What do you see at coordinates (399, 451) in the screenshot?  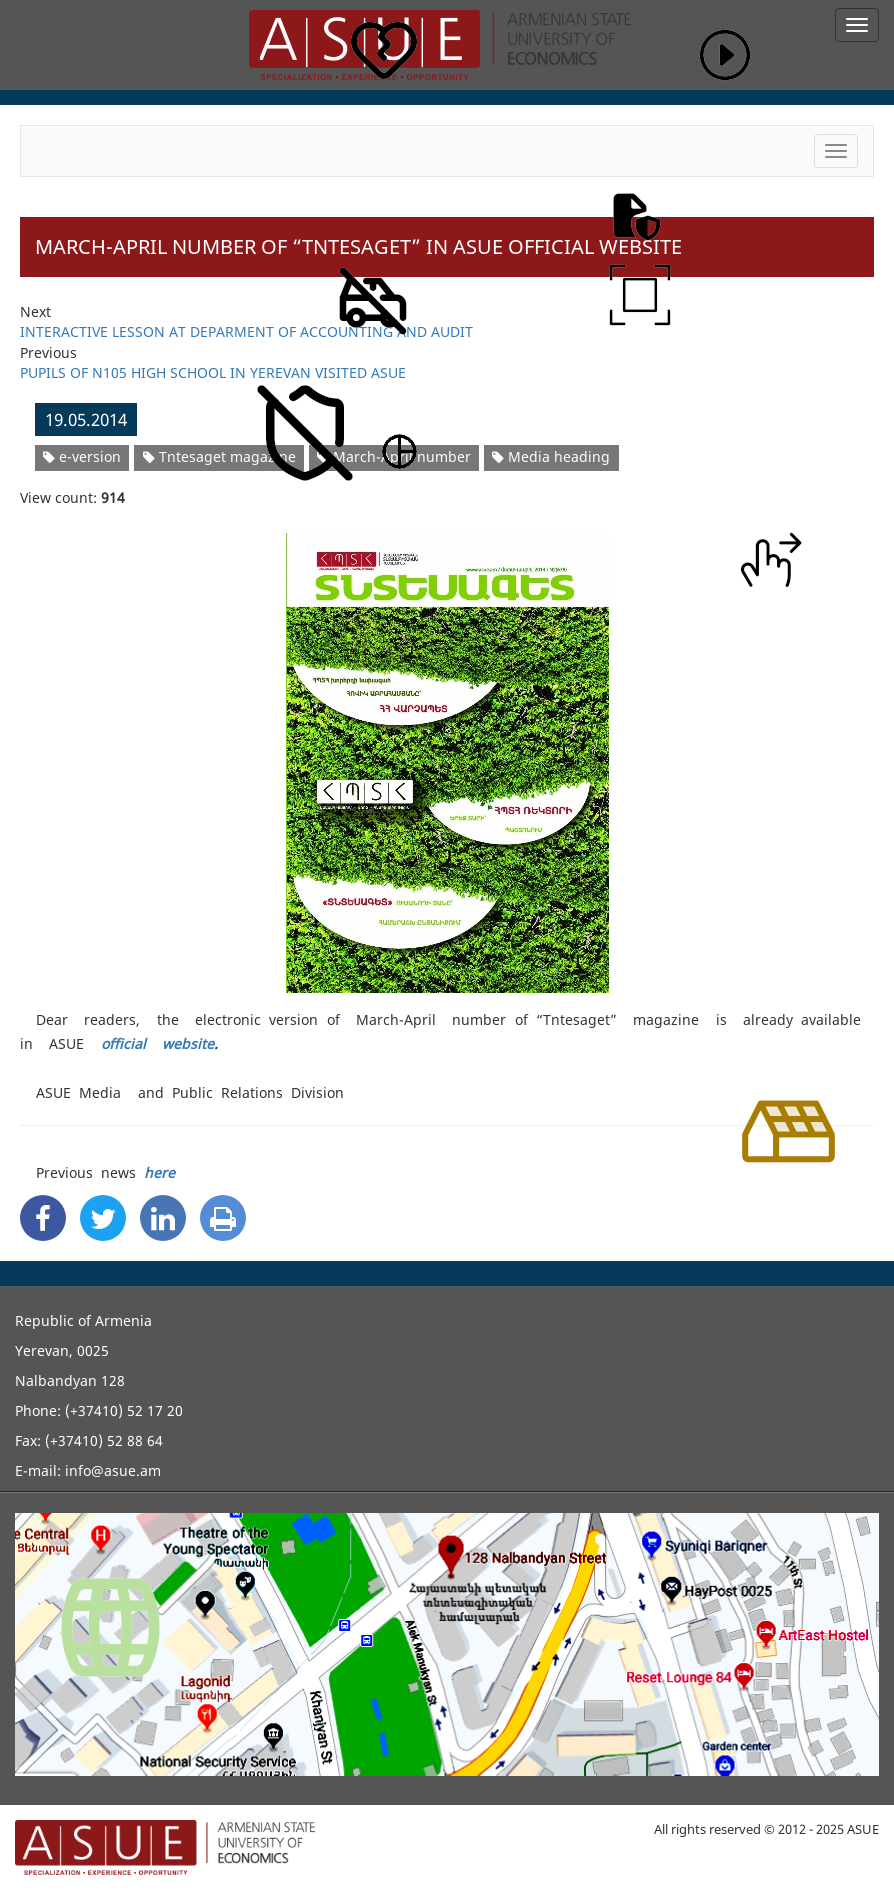 I see `view data breakdown or statistics` at bounding box center [399, 451].